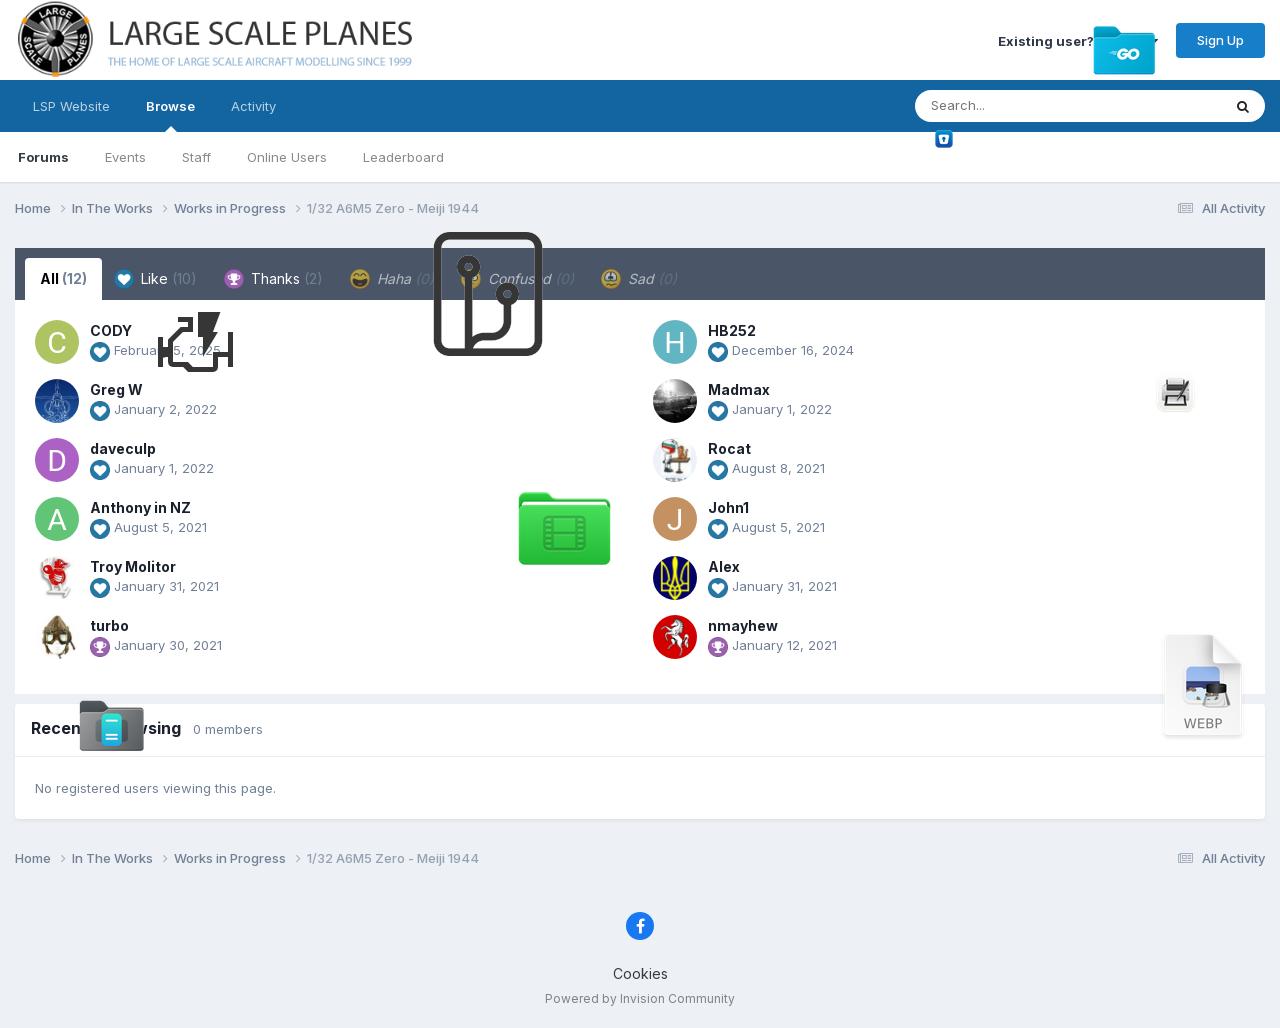 This screenshot has height=1028, width=1280. Describe the element at coordinates (193, 347) in the screenshot. I see `check engine diagnostic alerts` at that location.